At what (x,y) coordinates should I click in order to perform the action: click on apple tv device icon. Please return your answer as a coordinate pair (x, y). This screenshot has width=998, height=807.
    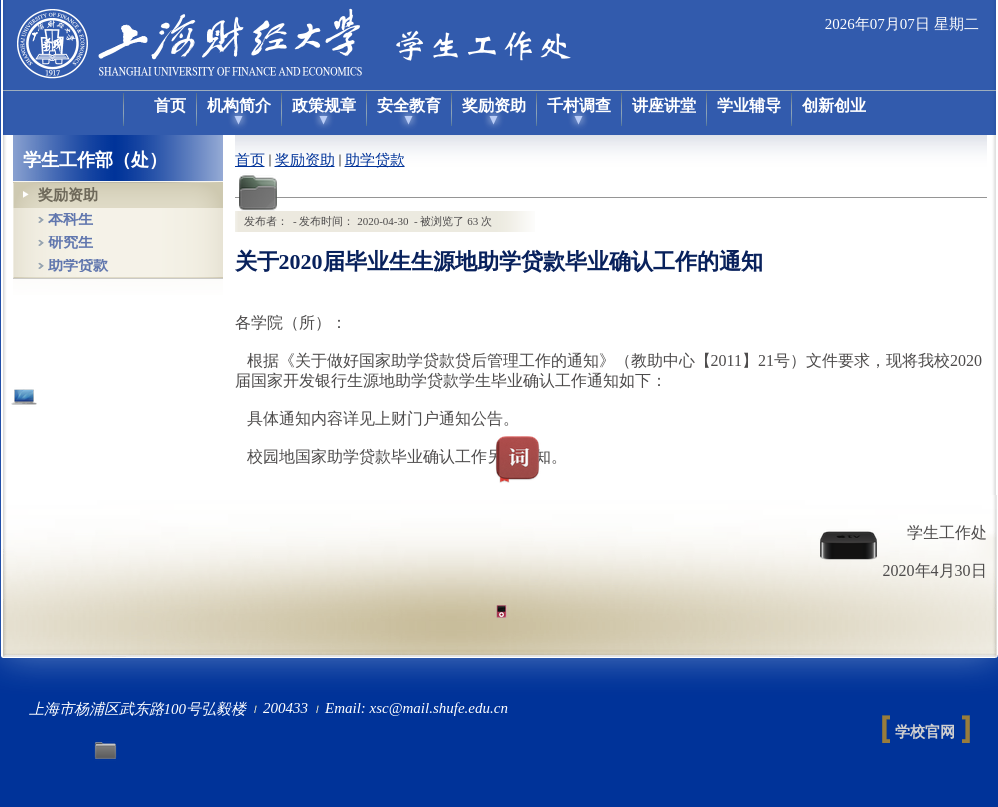
    Looking at the image, I should click on (848, 536).